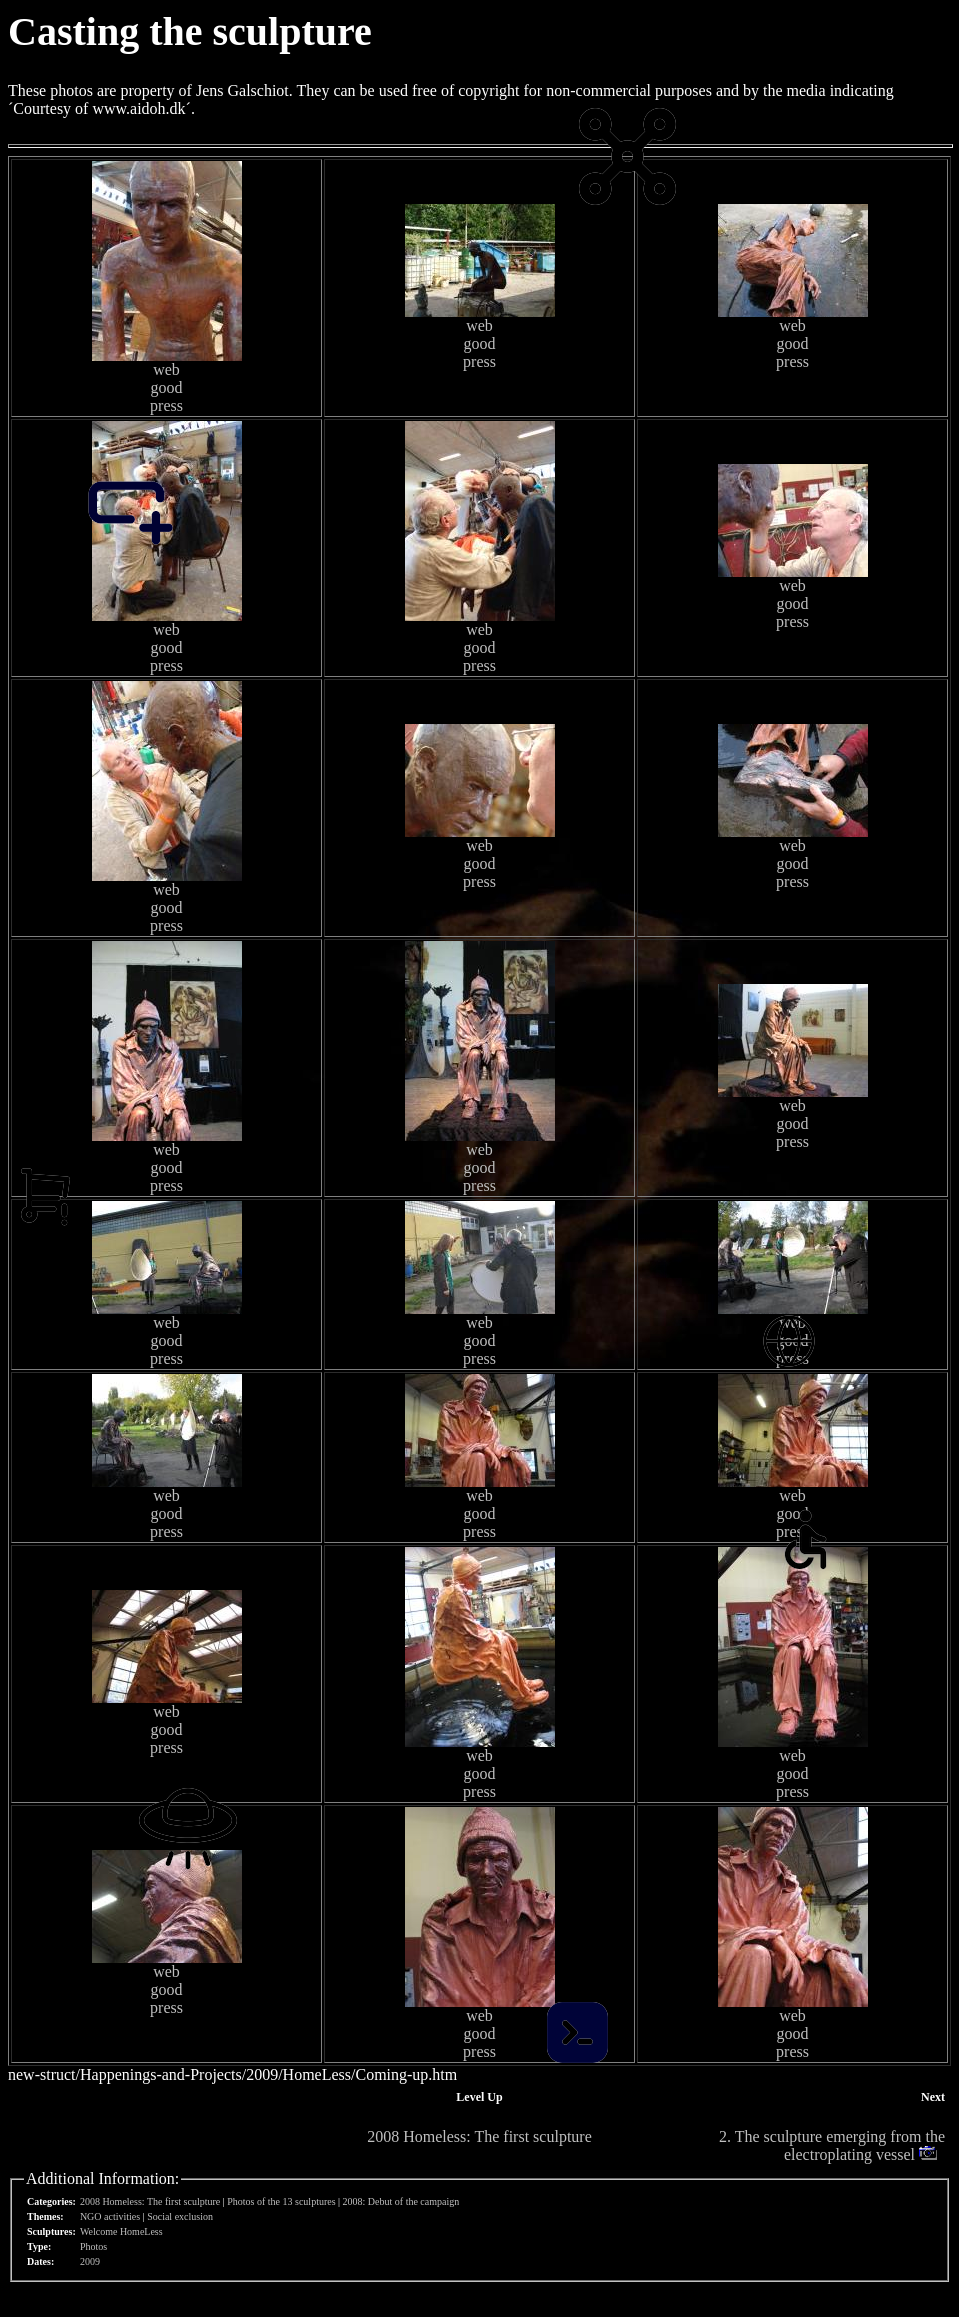  I want to click on access sci-fi or space-themed content, so click(188, 1827).